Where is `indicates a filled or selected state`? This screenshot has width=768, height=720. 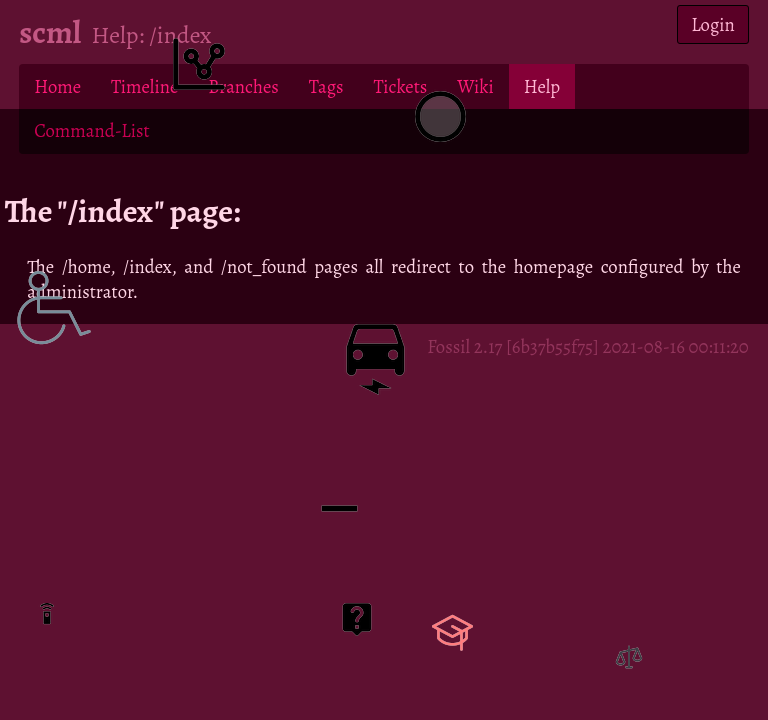
indicates a filled or selected state is located at coordinates (440, 116).